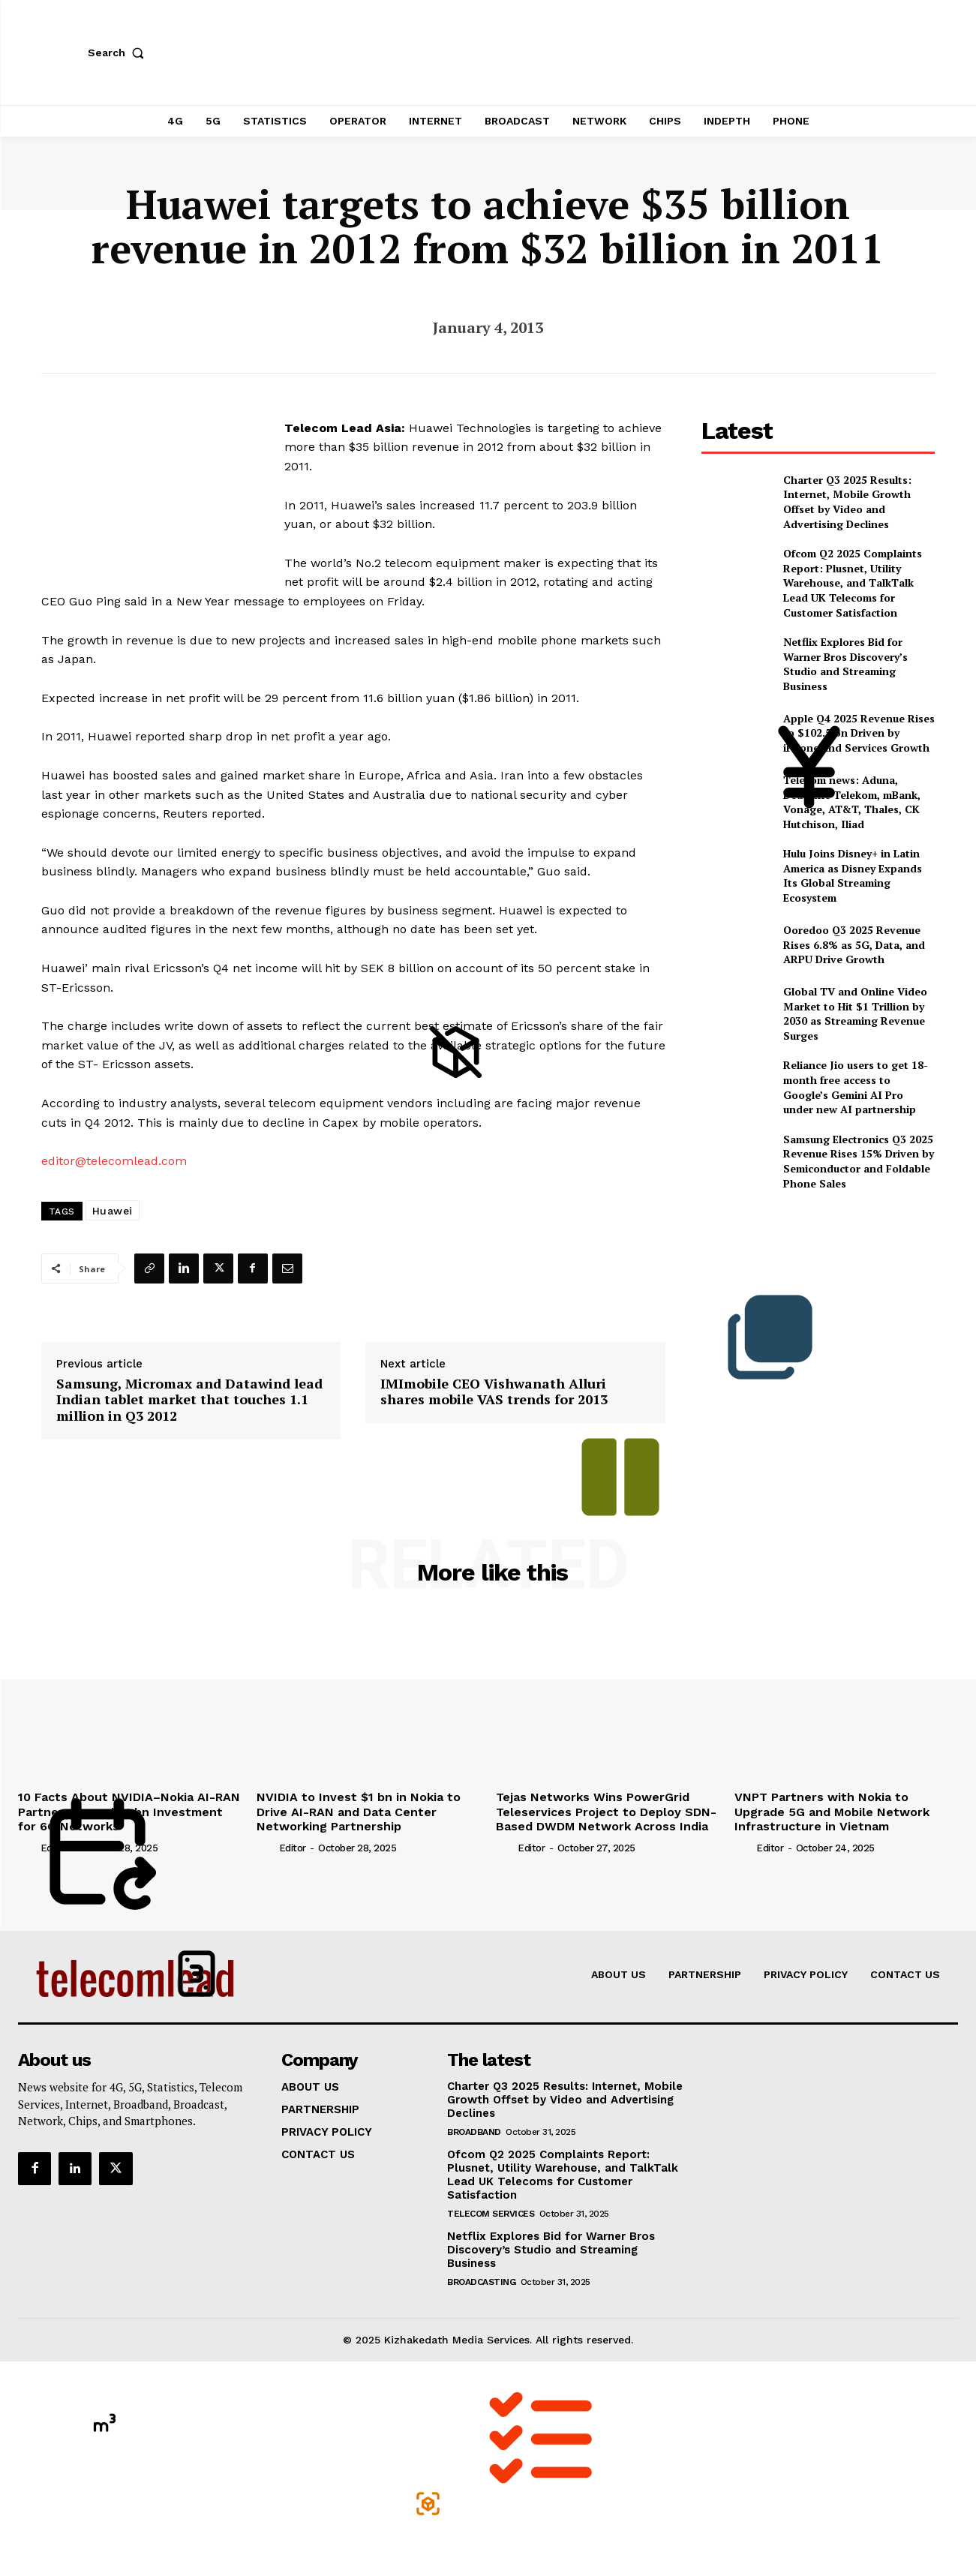  Describe the element at coordinates (455, 1052) in the screenshot. I see `package or shipment unavailable` at that location.